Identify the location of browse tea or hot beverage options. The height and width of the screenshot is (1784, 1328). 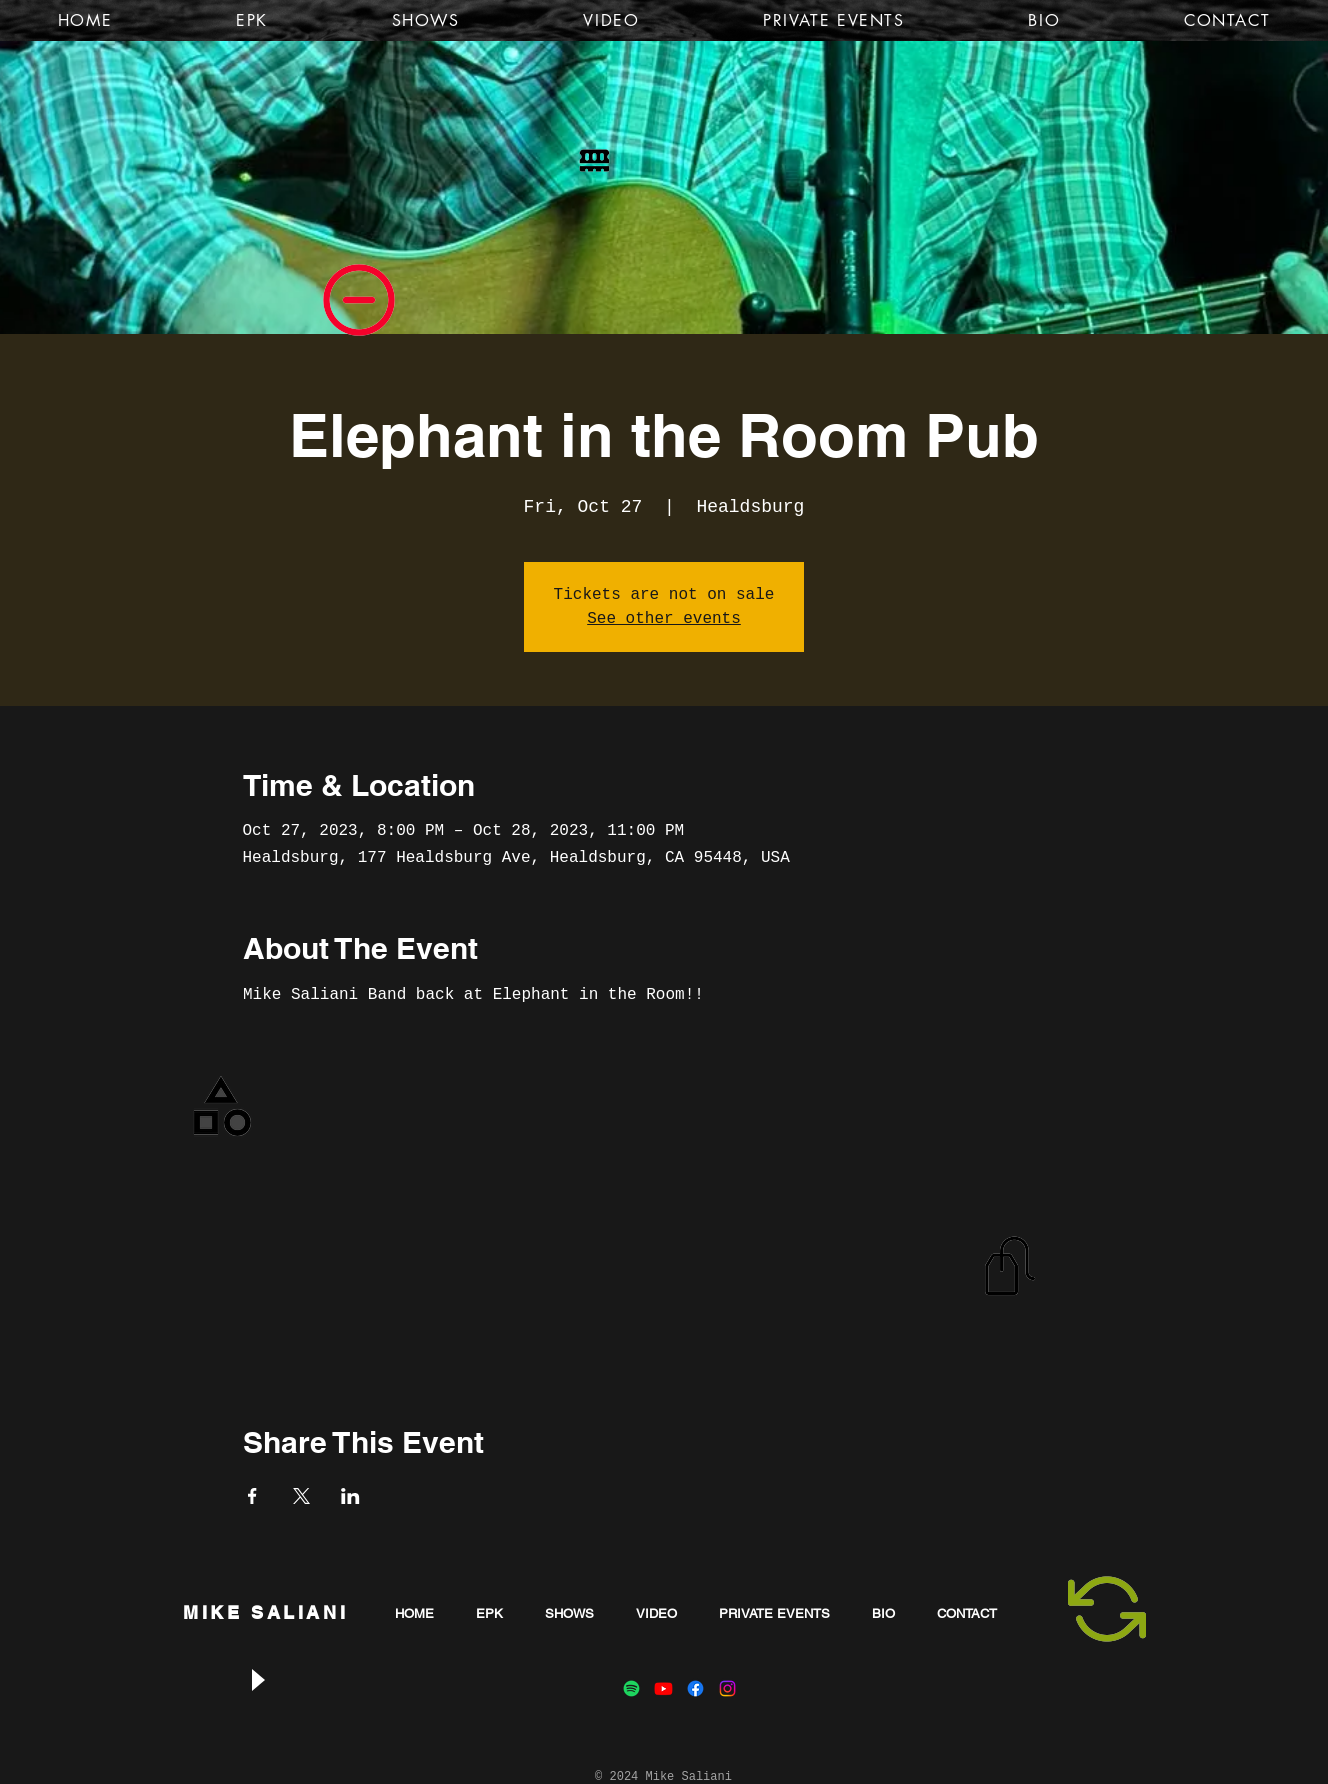
(1008, 1268).